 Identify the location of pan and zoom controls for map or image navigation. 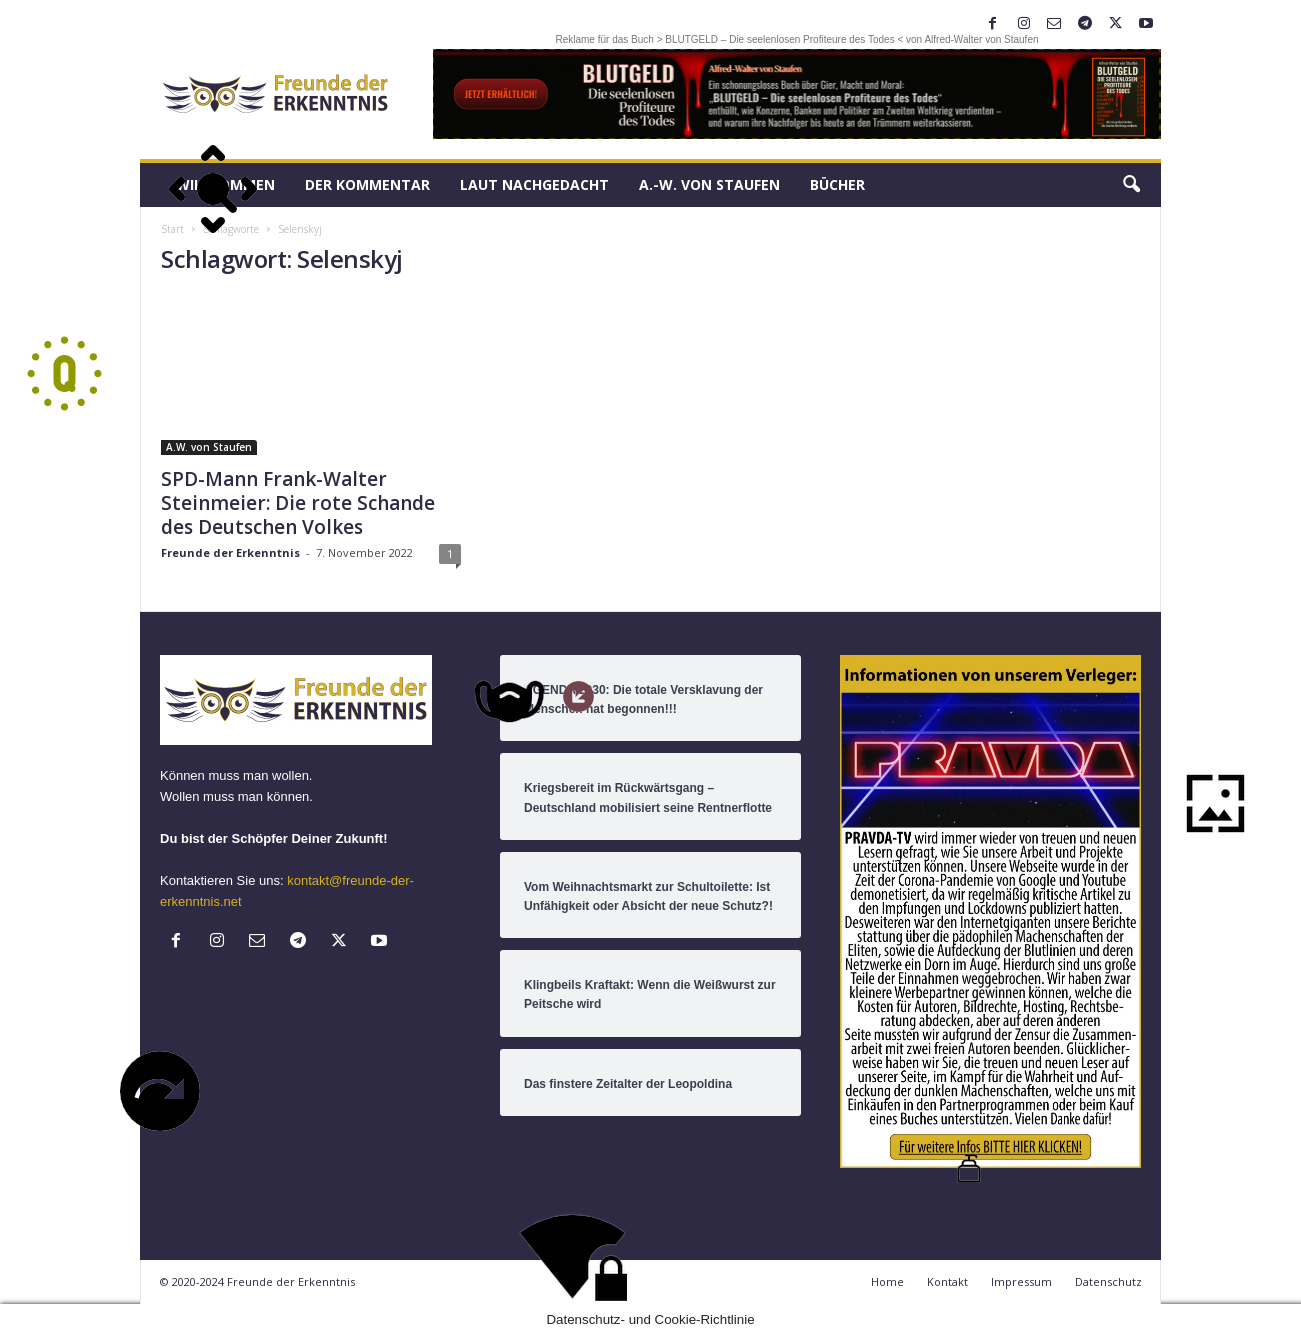
(213, 189).